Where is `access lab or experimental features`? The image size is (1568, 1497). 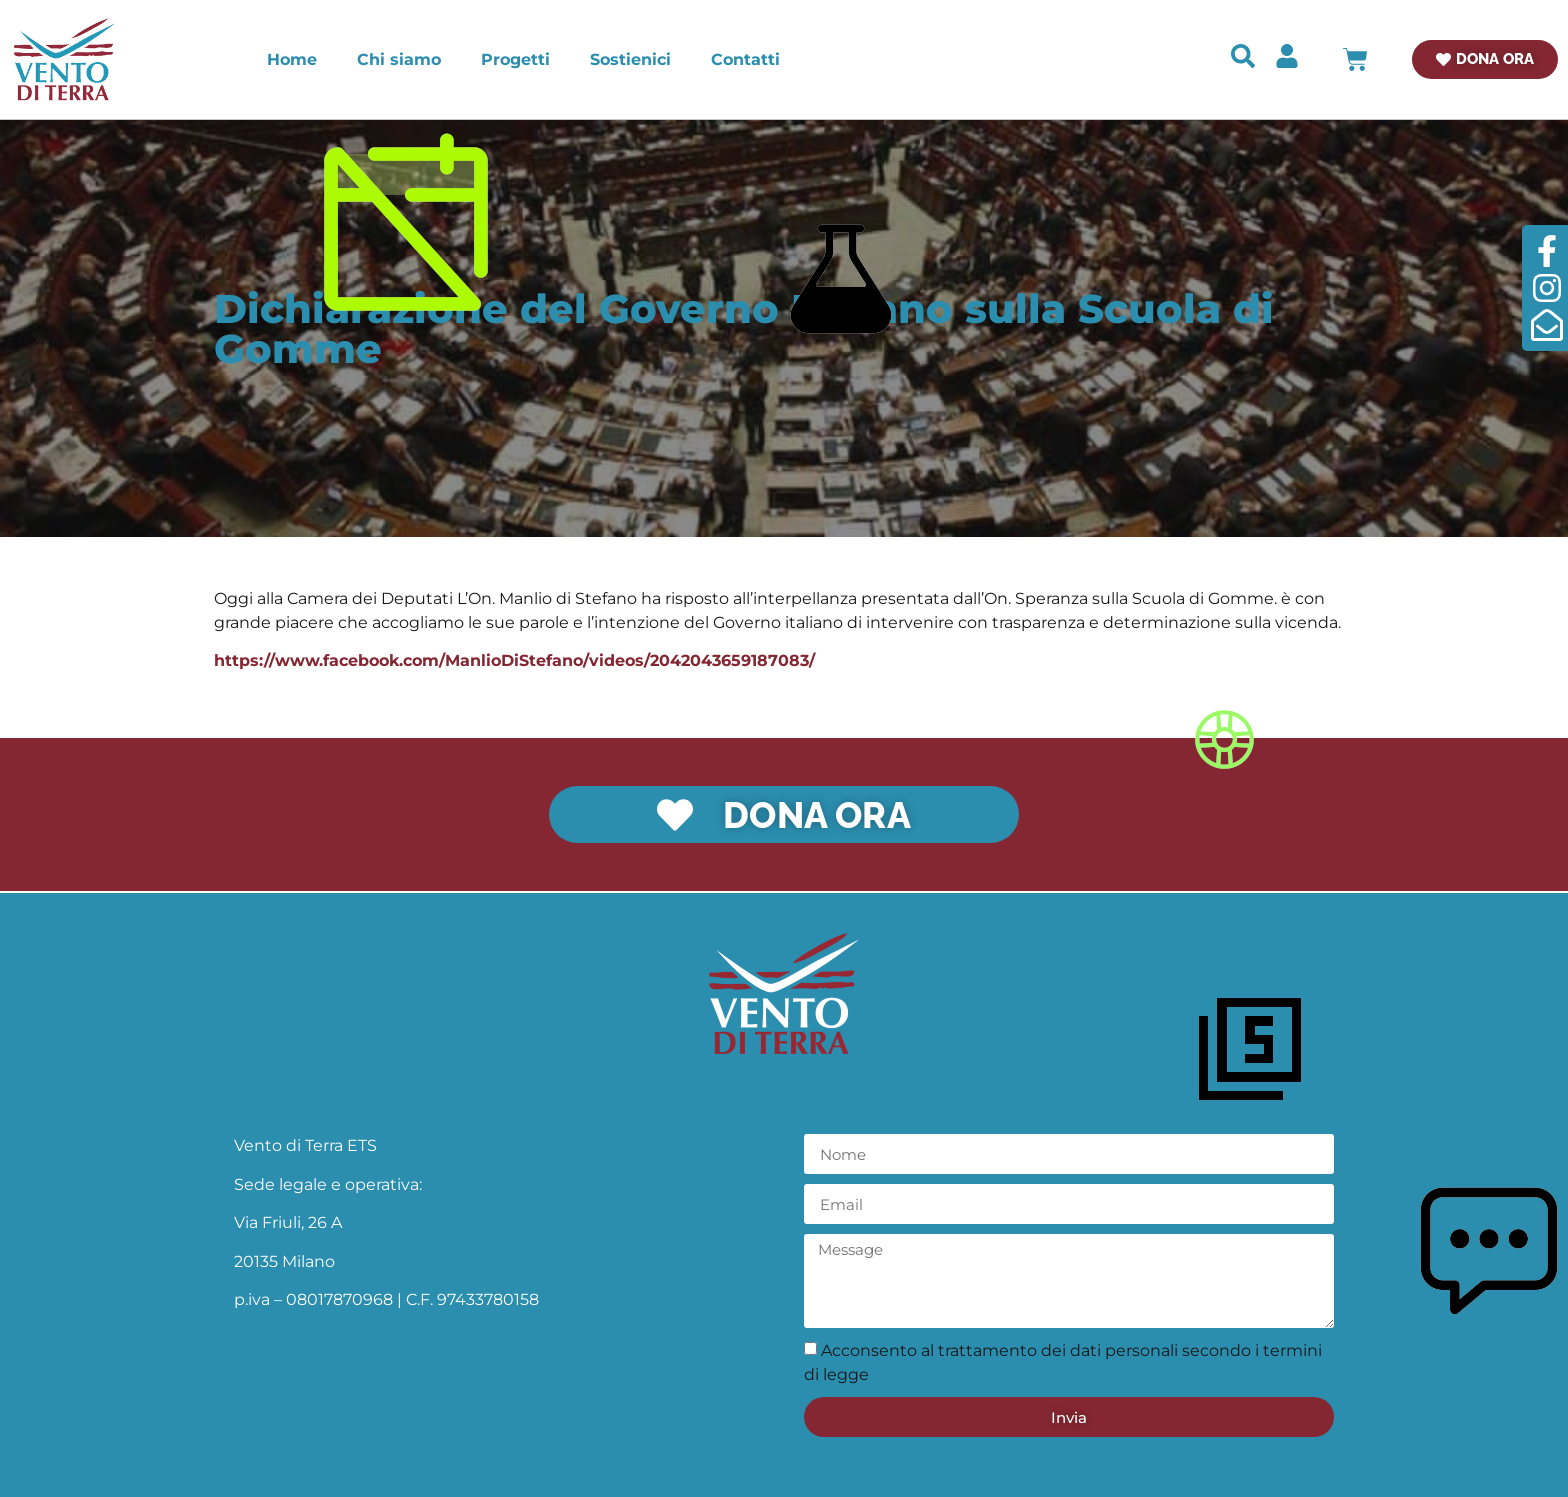 access lab or experimental features is located at coordinates (841, 279).